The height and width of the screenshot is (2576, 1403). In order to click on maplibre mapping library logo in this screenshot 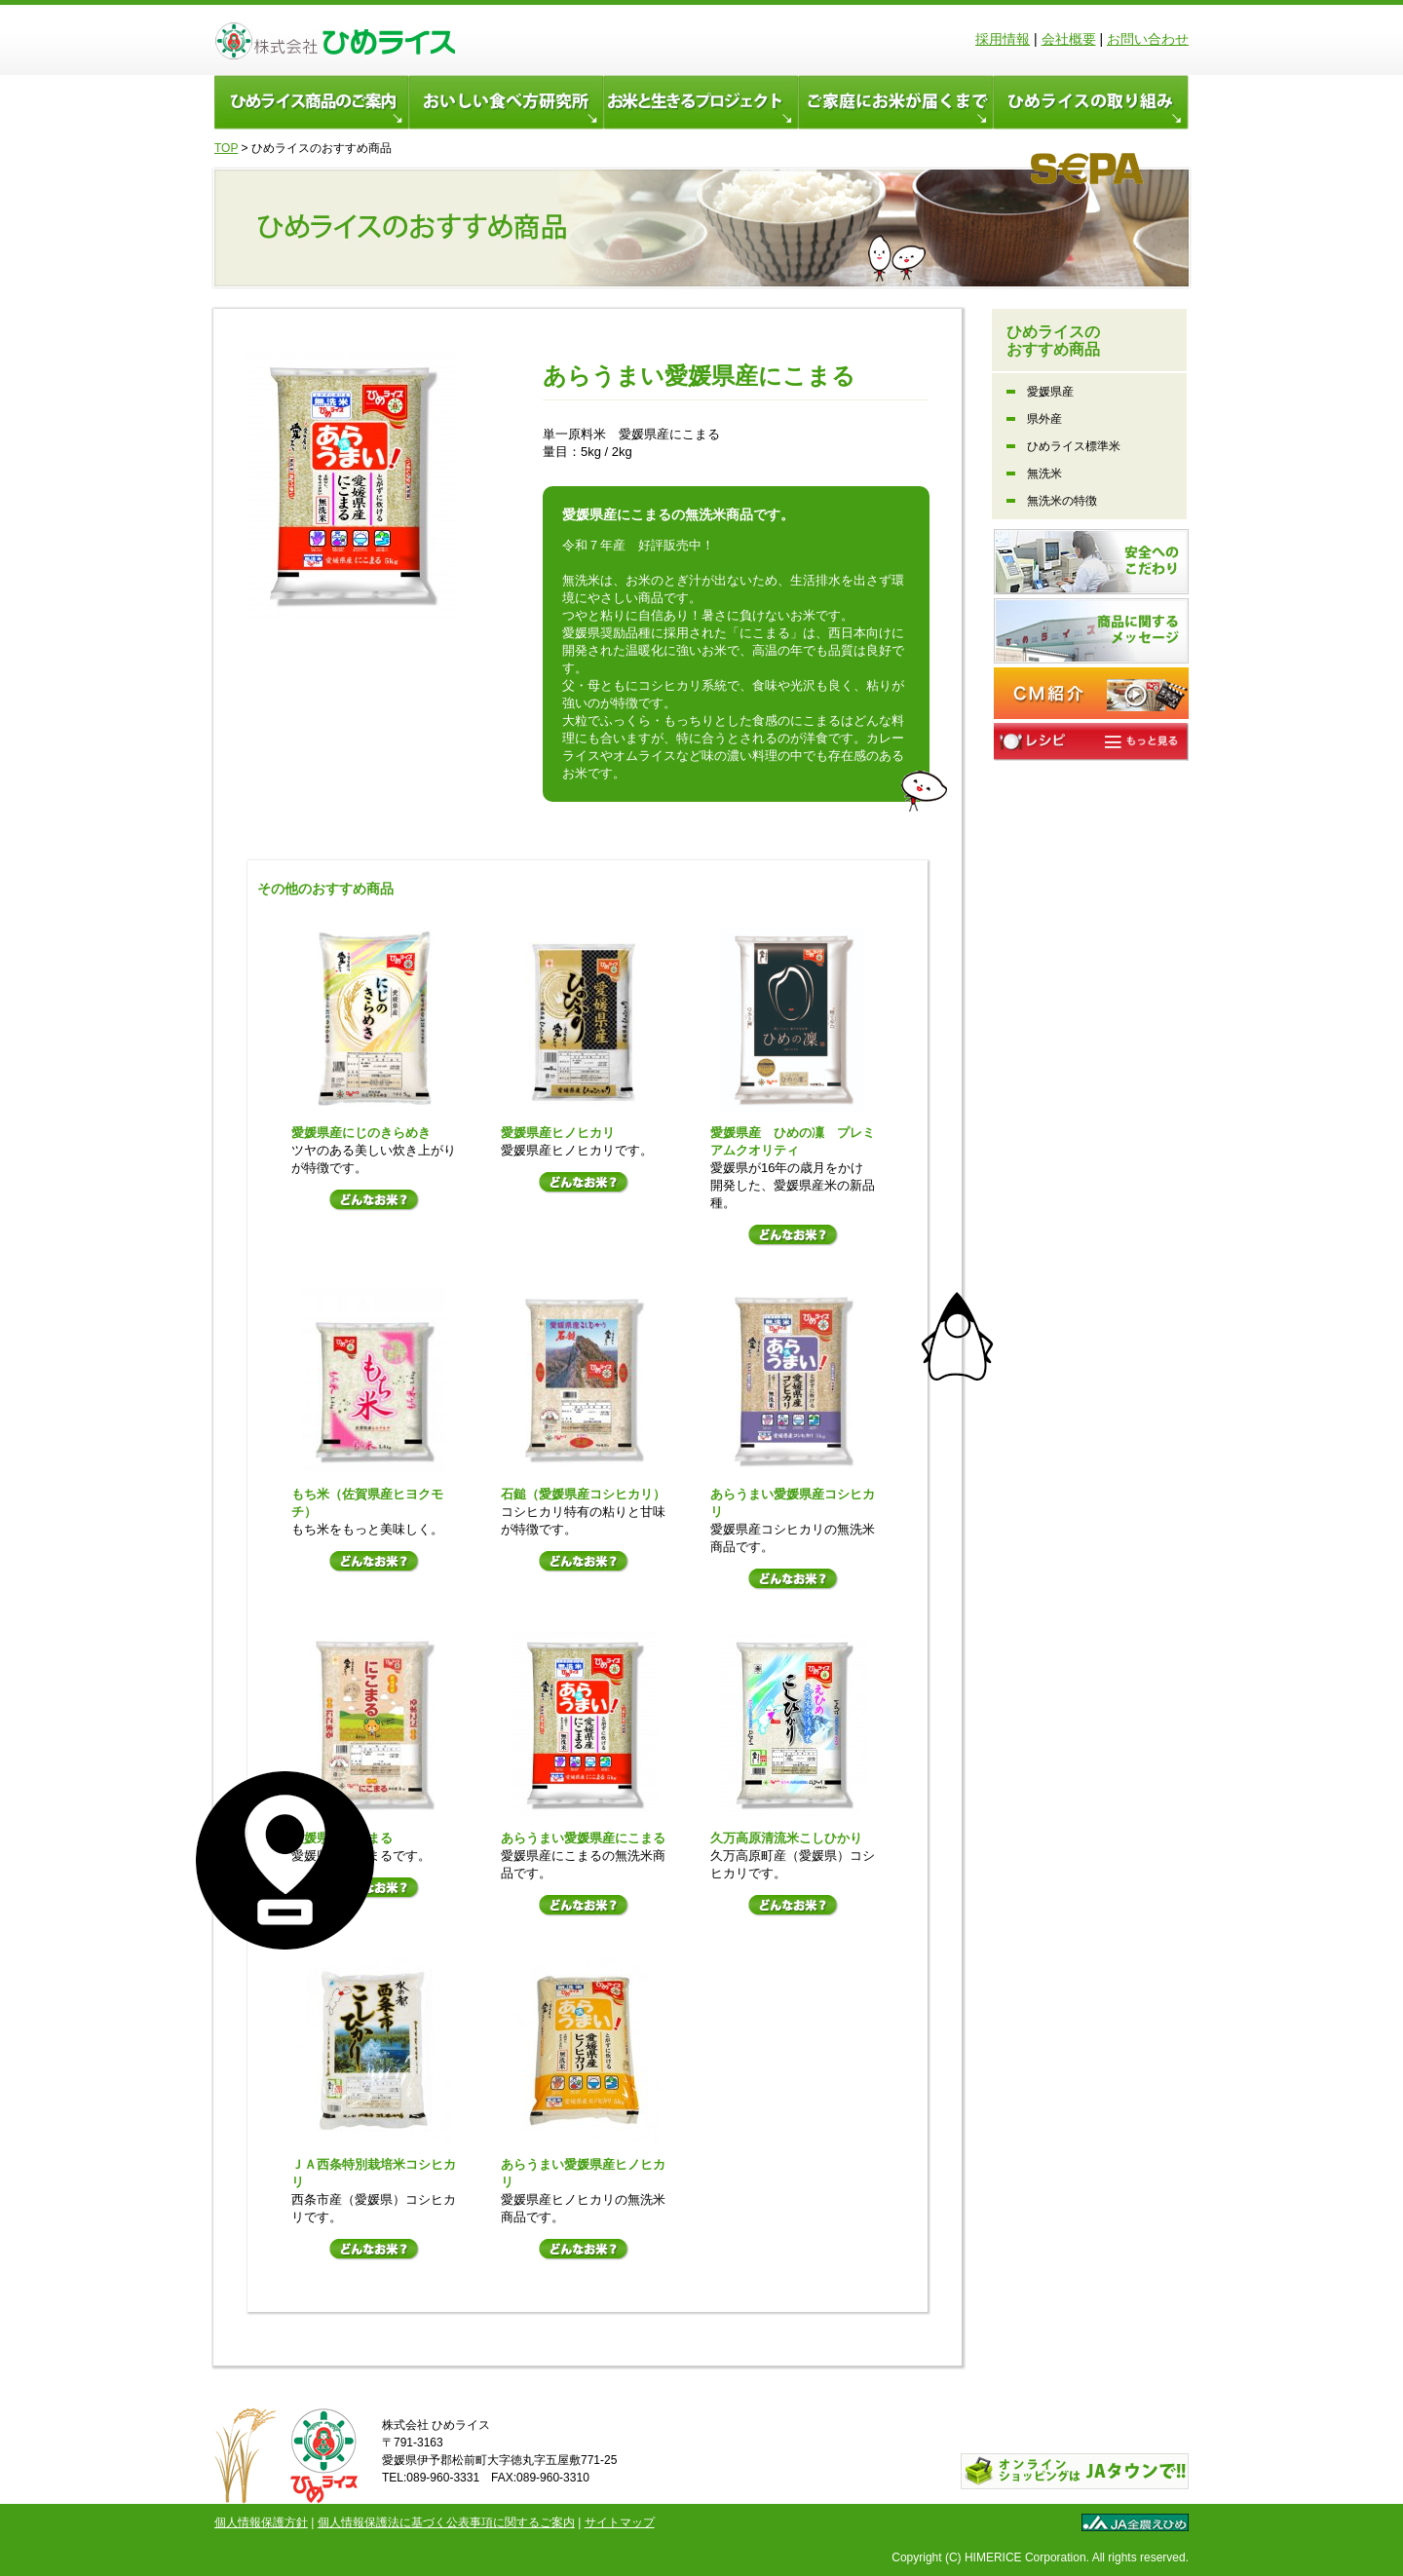, I will do `click(284, 1860)`.